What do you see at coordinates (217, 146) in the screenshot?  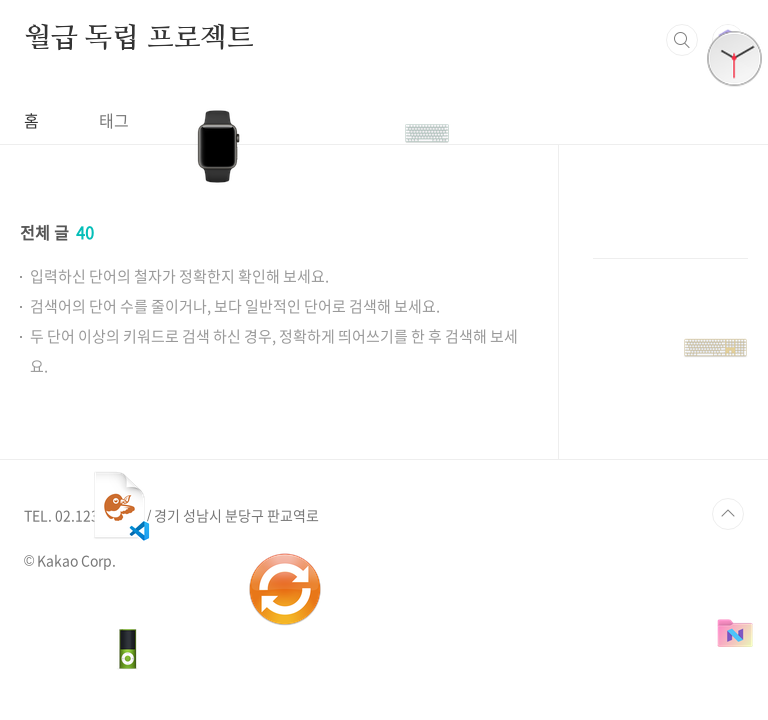 I see `manage connected Apple Watch device` at bounding box center [217, 146].